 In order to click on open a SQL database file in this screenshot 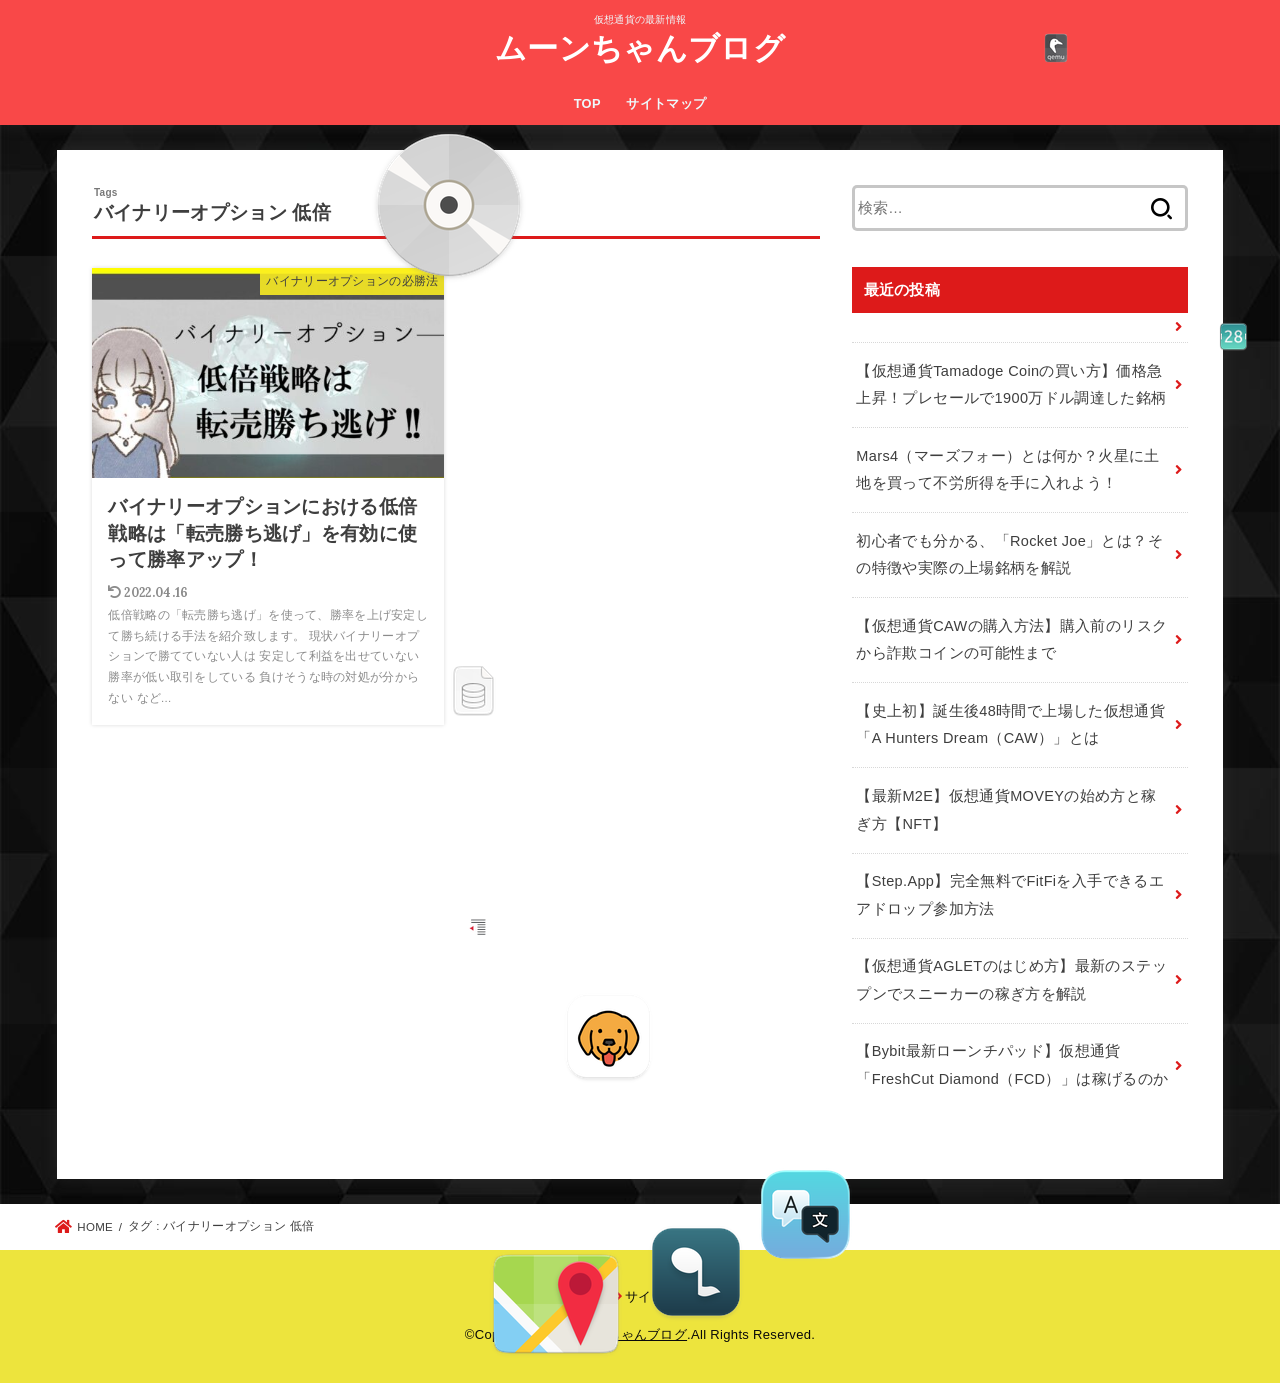, I will do `click(473, 690)`.